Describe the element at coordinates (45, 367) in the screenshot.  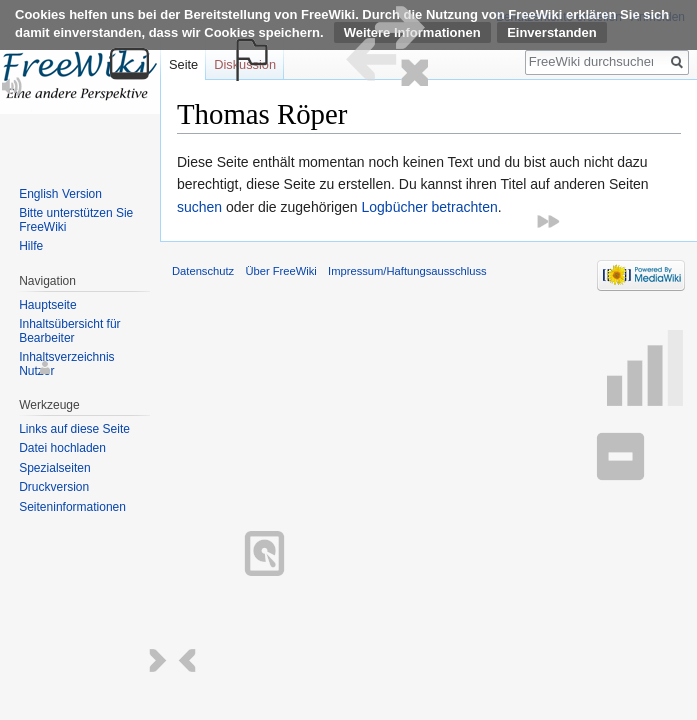
I see `default user profile placeholder` at that location.